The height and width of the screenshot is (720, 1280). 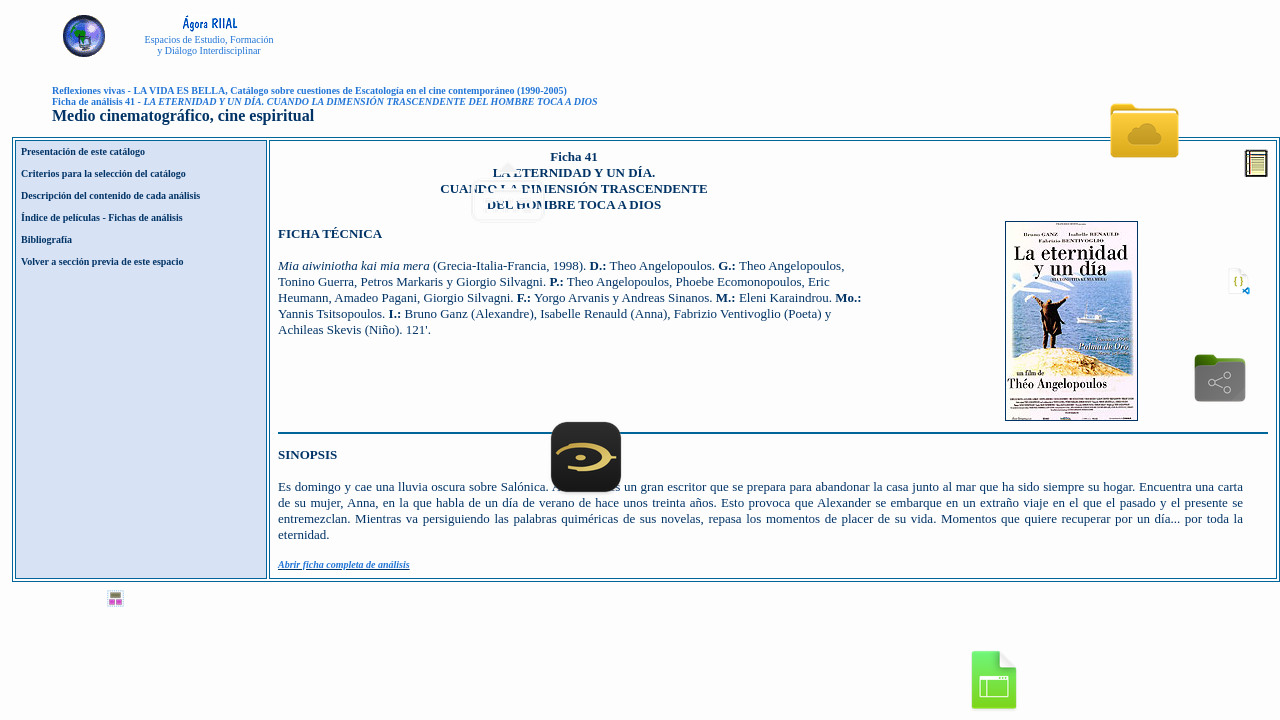 What do you see at coordinates (508, 192) in the screenshot?
I see `show virtual keyboard` at bounding box center [508, 192].